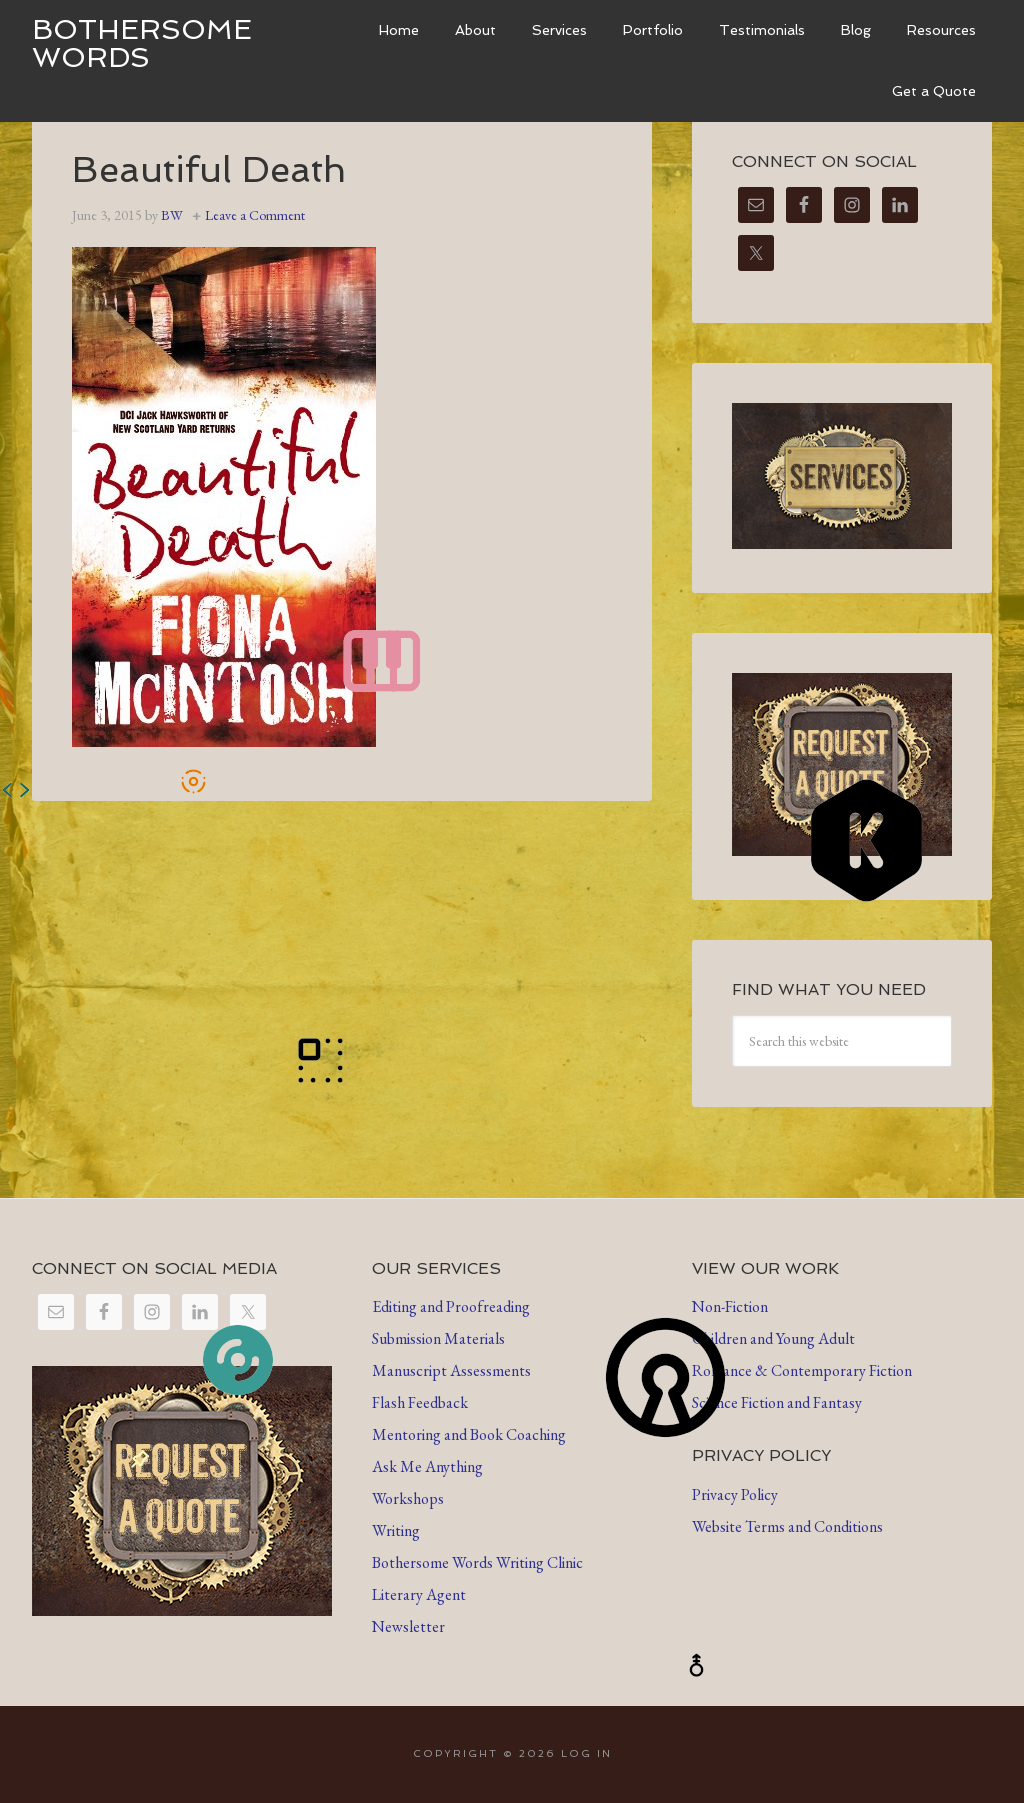  Describe the element at coordinates (16, 790) in the screenshot. I see `view or edit source code` at that location.